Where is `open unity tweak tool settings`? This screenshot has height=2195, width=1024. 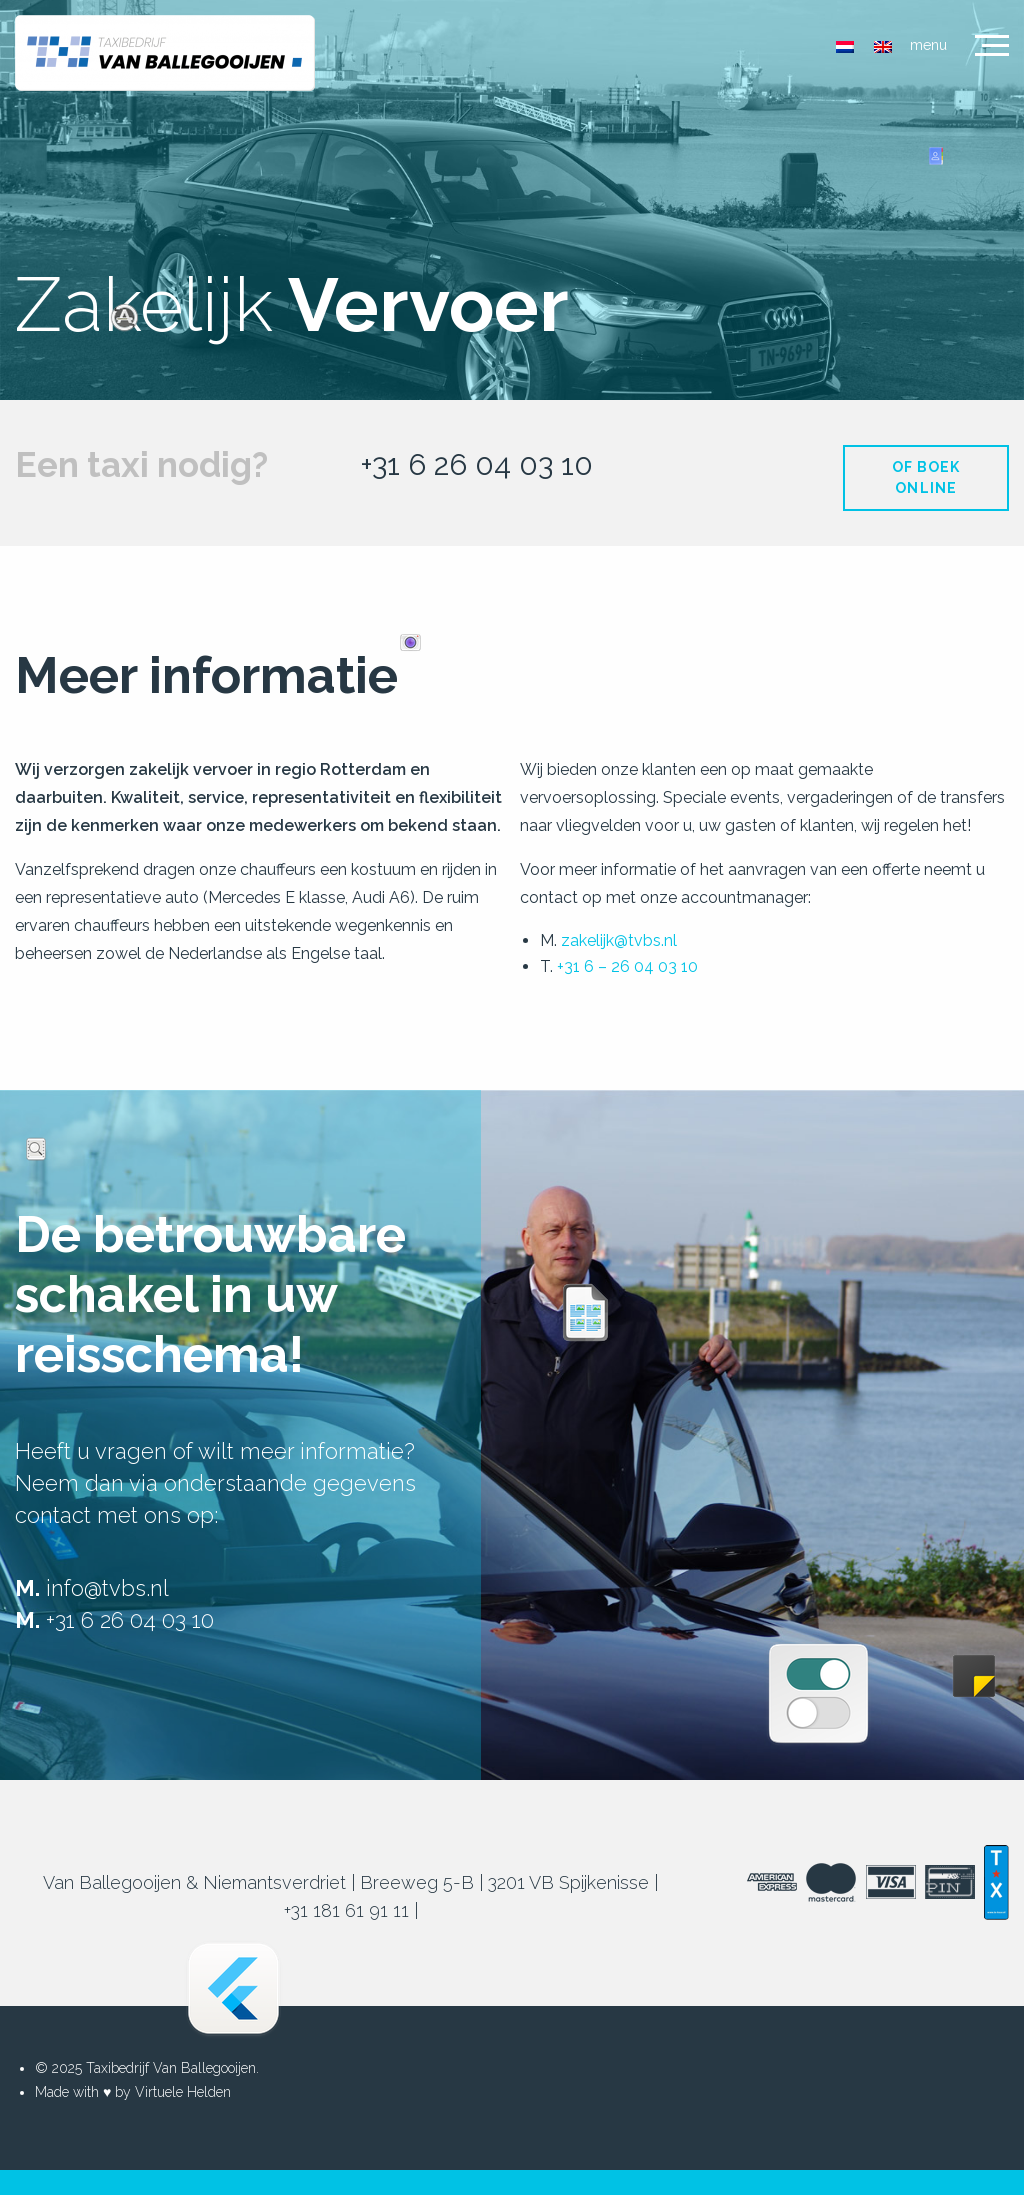
open unity tweak tool settings is located at coordinates (818, 1693).